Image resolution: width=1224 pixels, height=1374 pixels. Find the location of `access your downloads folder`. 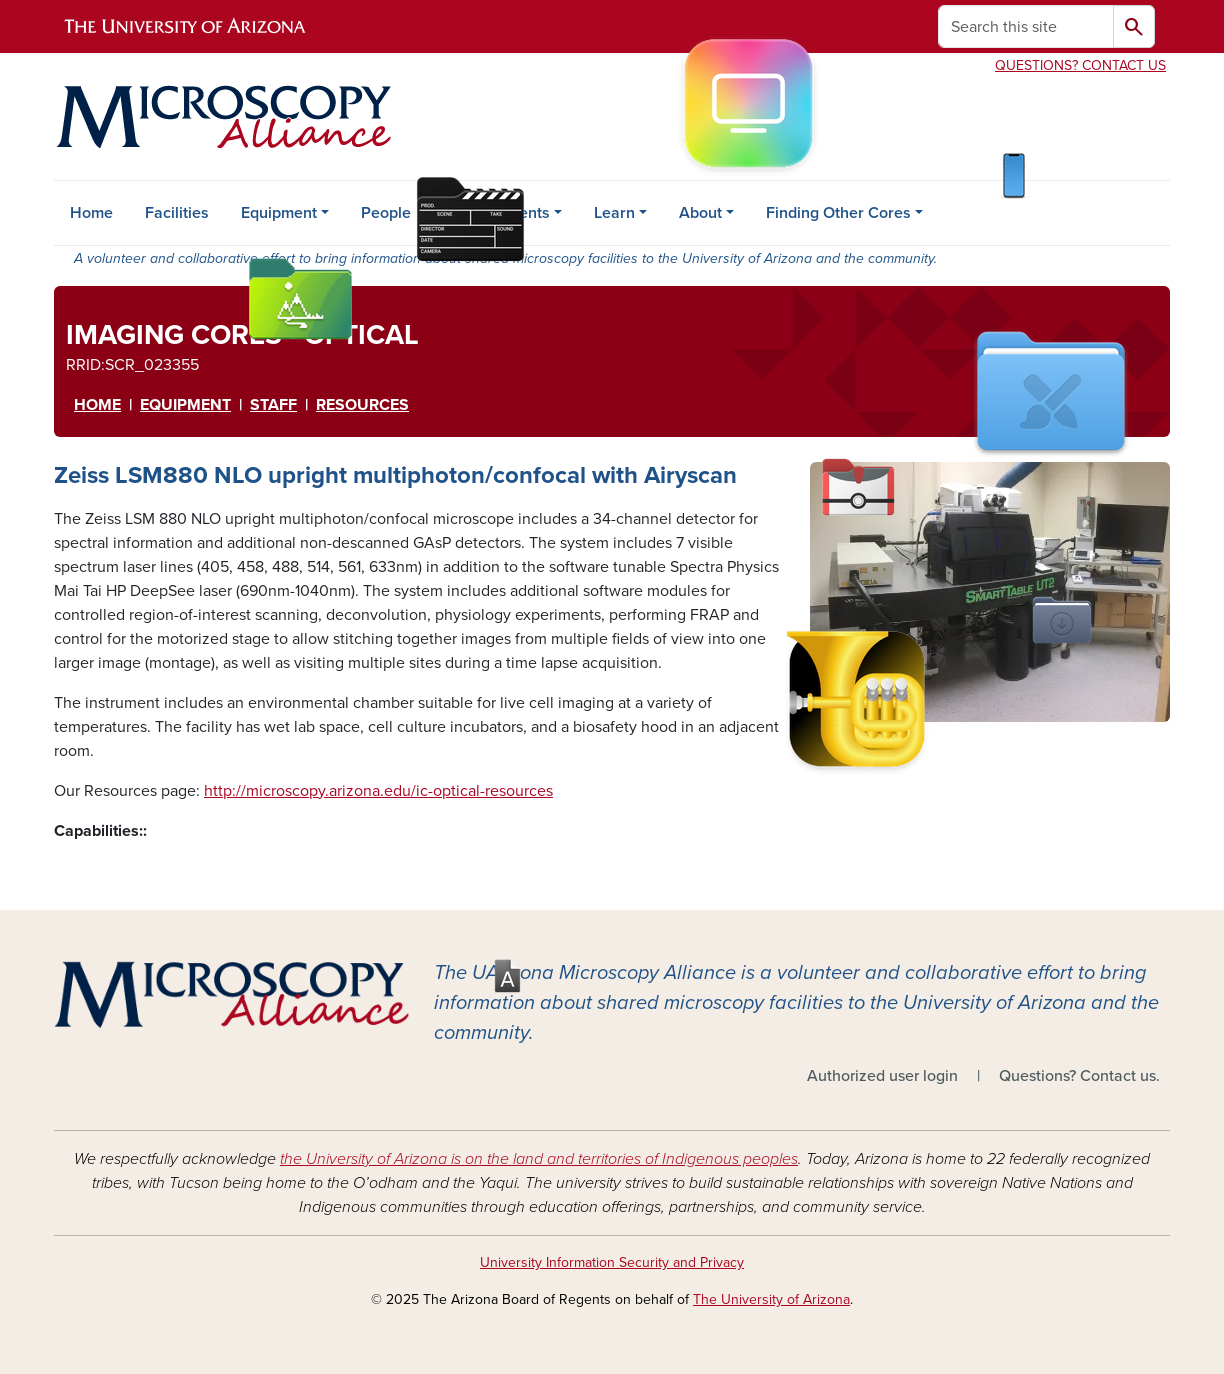

access your downloads folder is located at coordinates (1062, 620).